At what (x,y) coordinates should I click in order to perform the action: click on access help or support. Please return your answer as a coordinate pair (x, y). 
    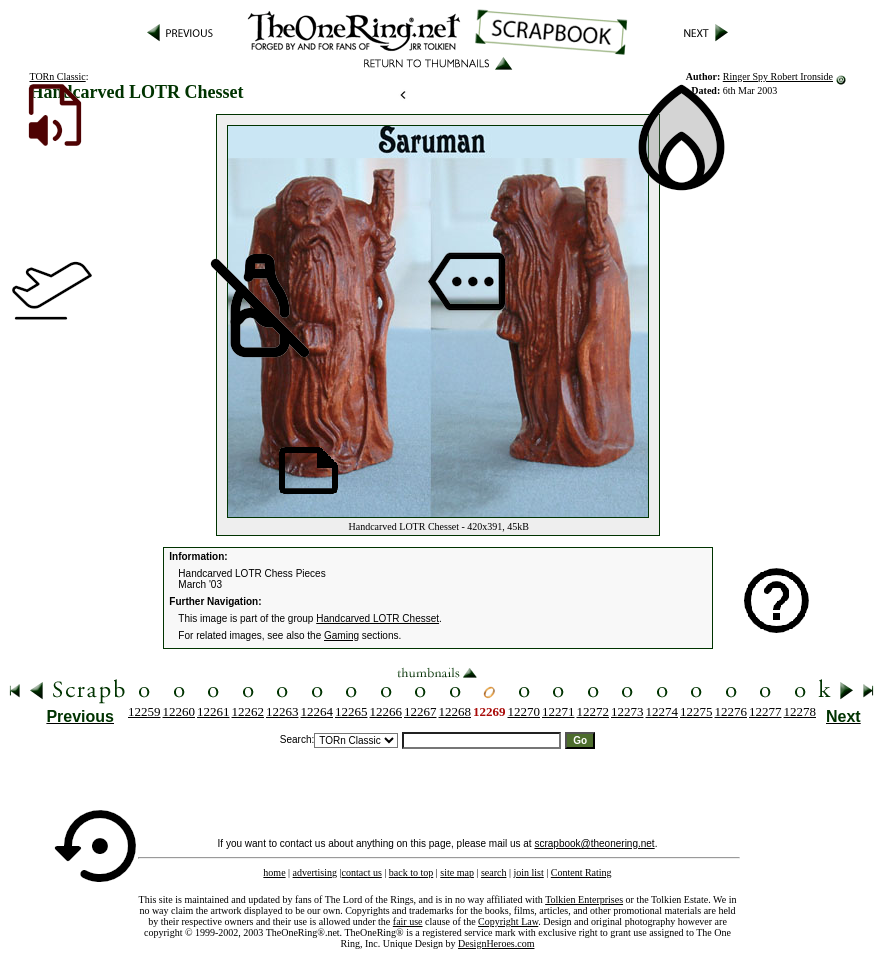
    Looking at the image, I should click on (776, 600).